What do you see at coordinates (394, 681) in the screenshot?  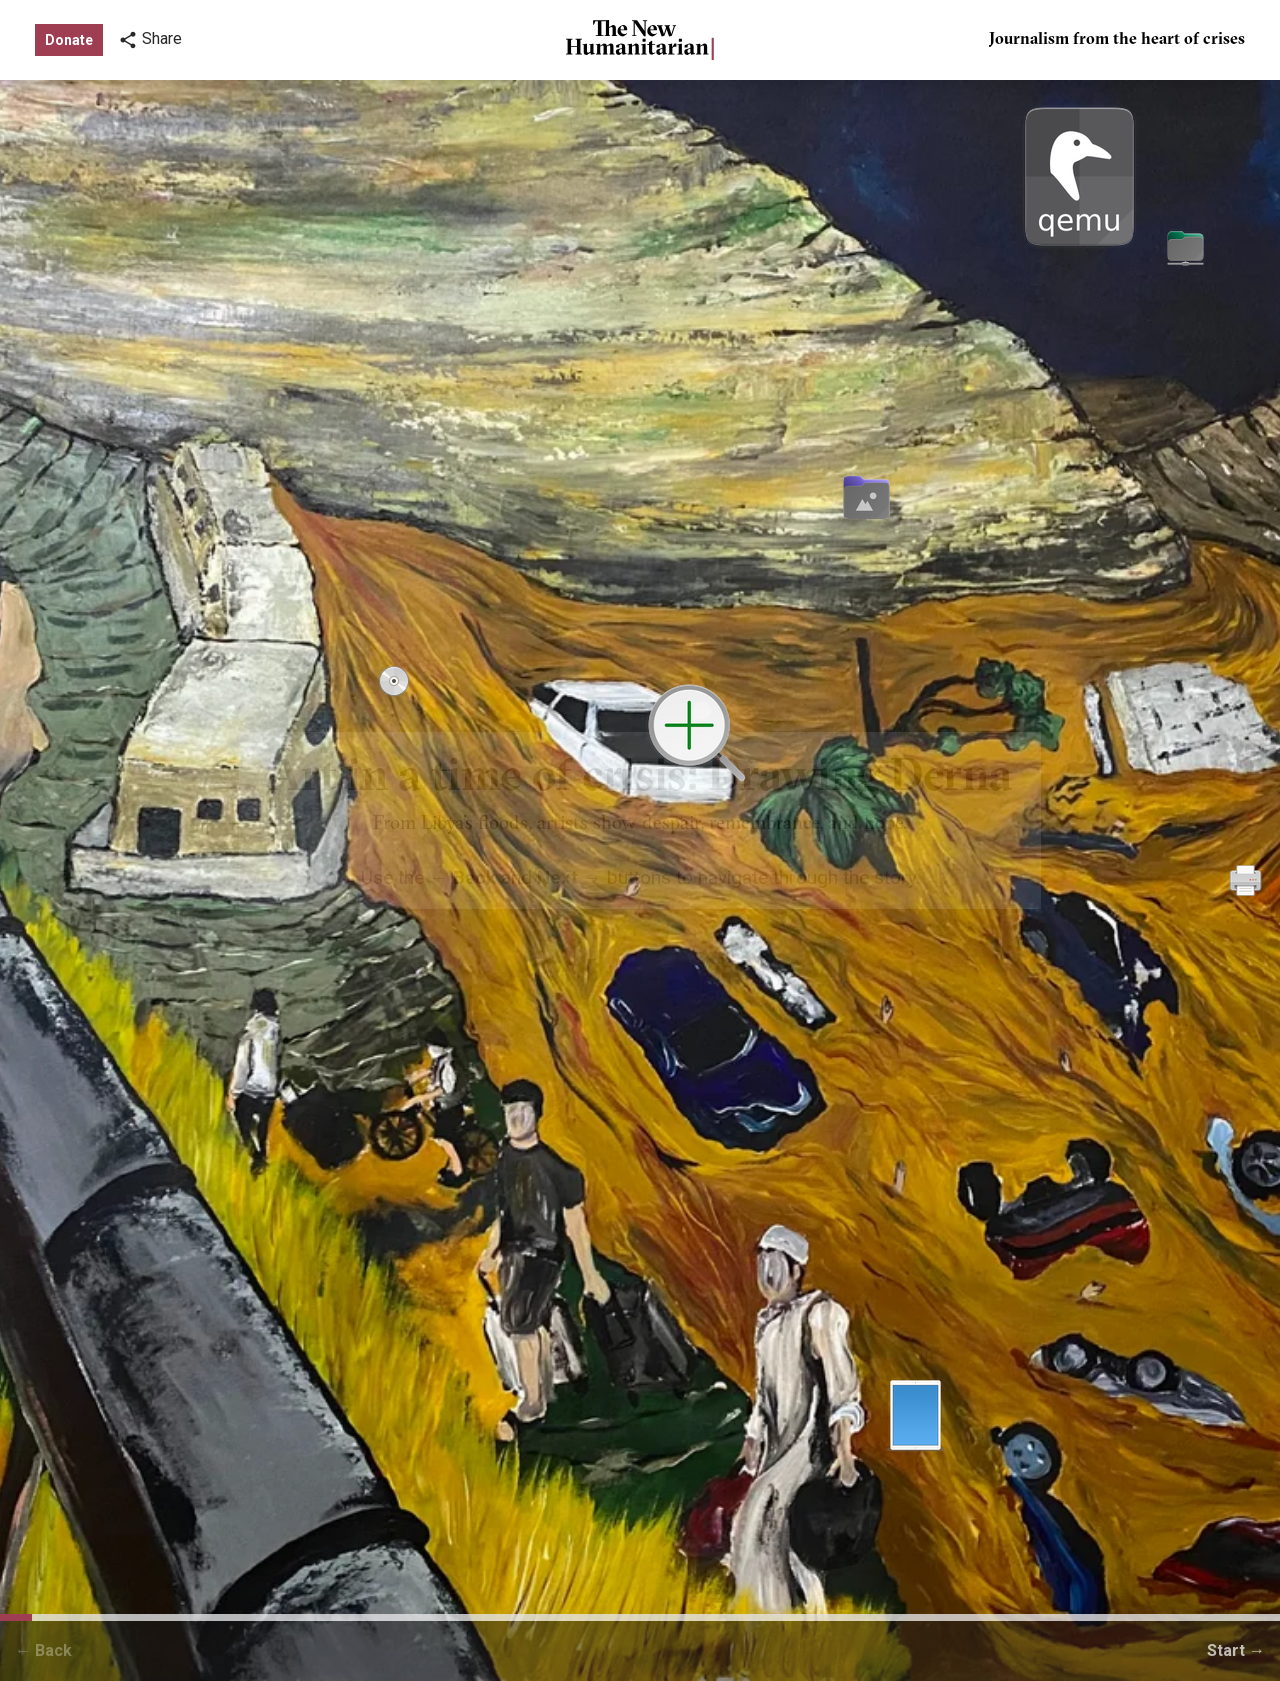 I see `recordable CD media device` at bounding box center [394, 681].